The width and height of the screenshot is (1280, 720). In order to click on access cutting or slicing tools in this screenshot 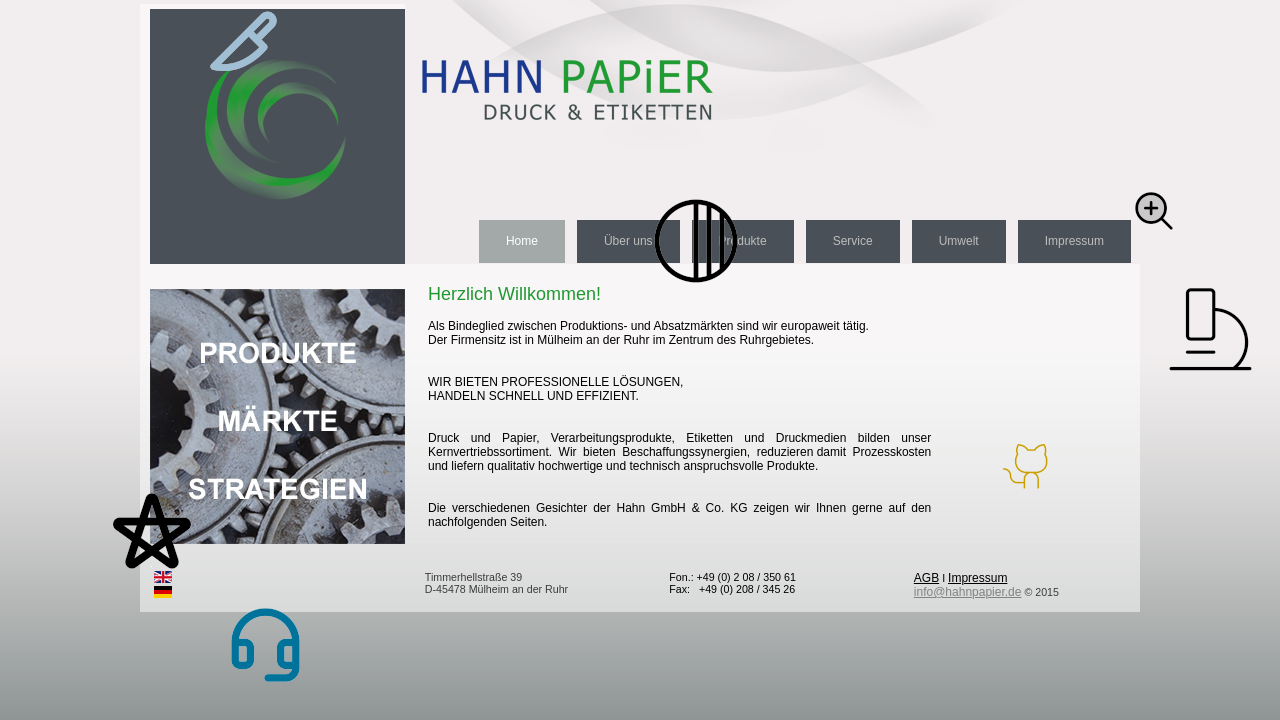, I will do `click(243, 42)`.